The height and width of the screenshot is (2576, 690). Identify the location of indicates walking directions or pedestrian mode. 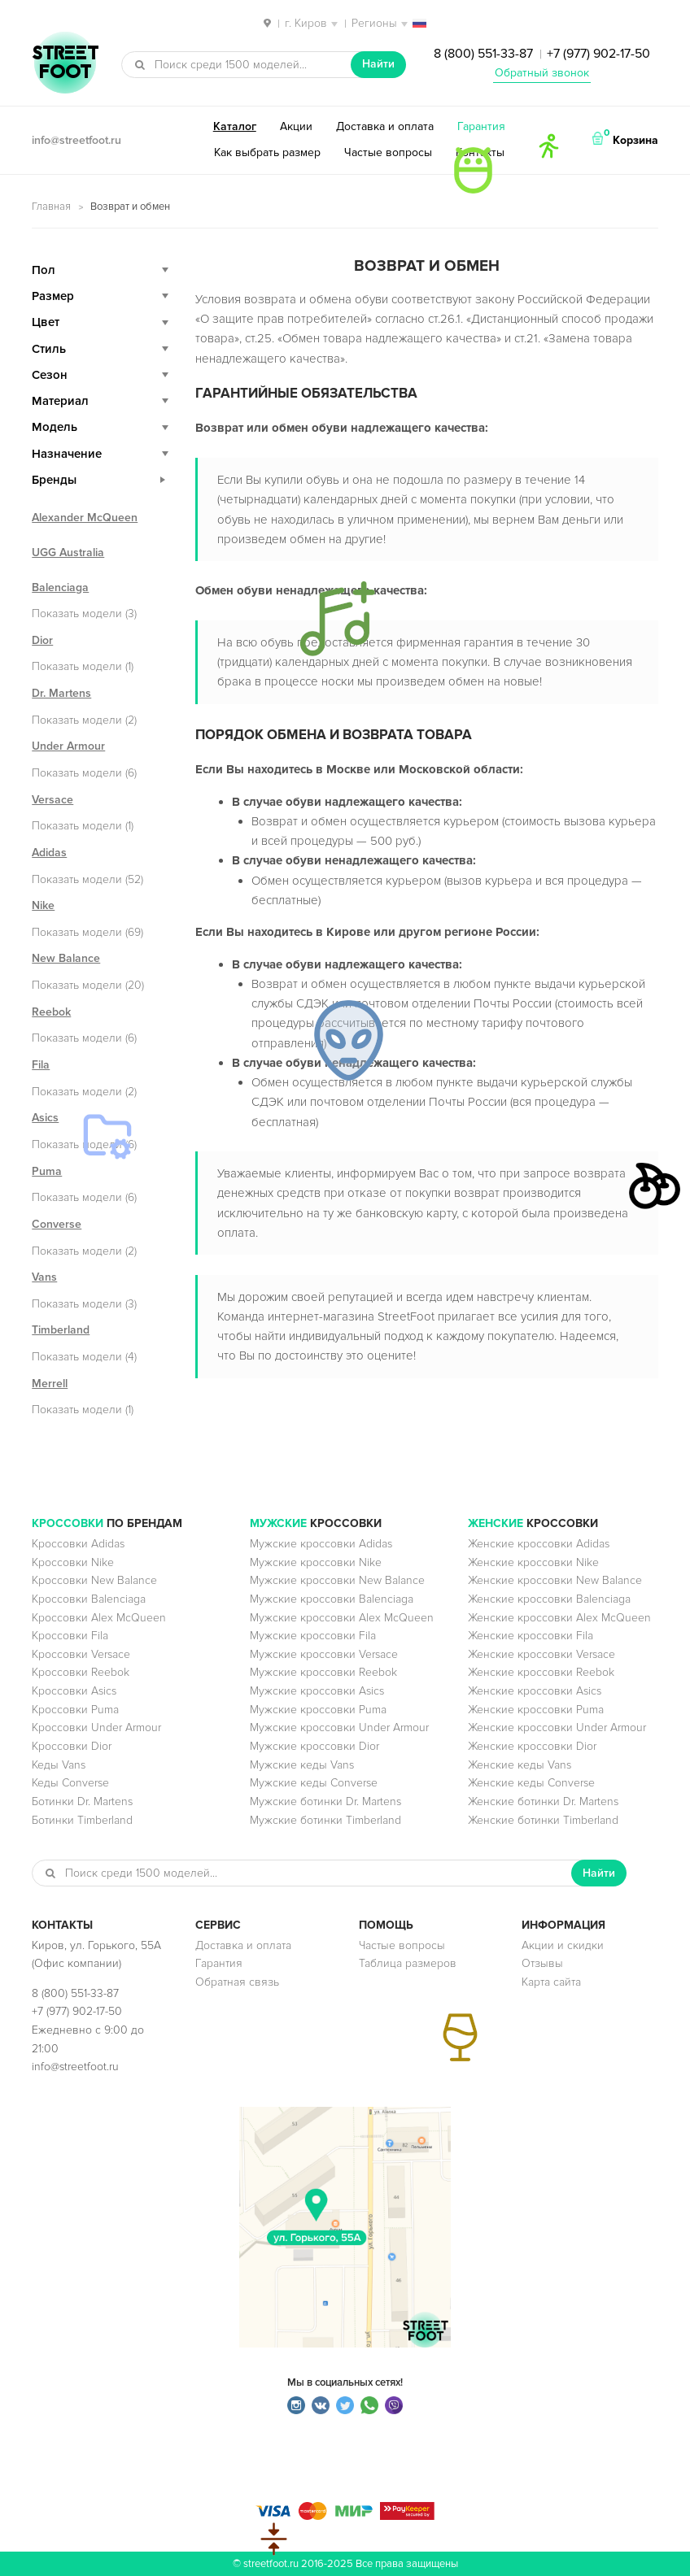
(548, 146).